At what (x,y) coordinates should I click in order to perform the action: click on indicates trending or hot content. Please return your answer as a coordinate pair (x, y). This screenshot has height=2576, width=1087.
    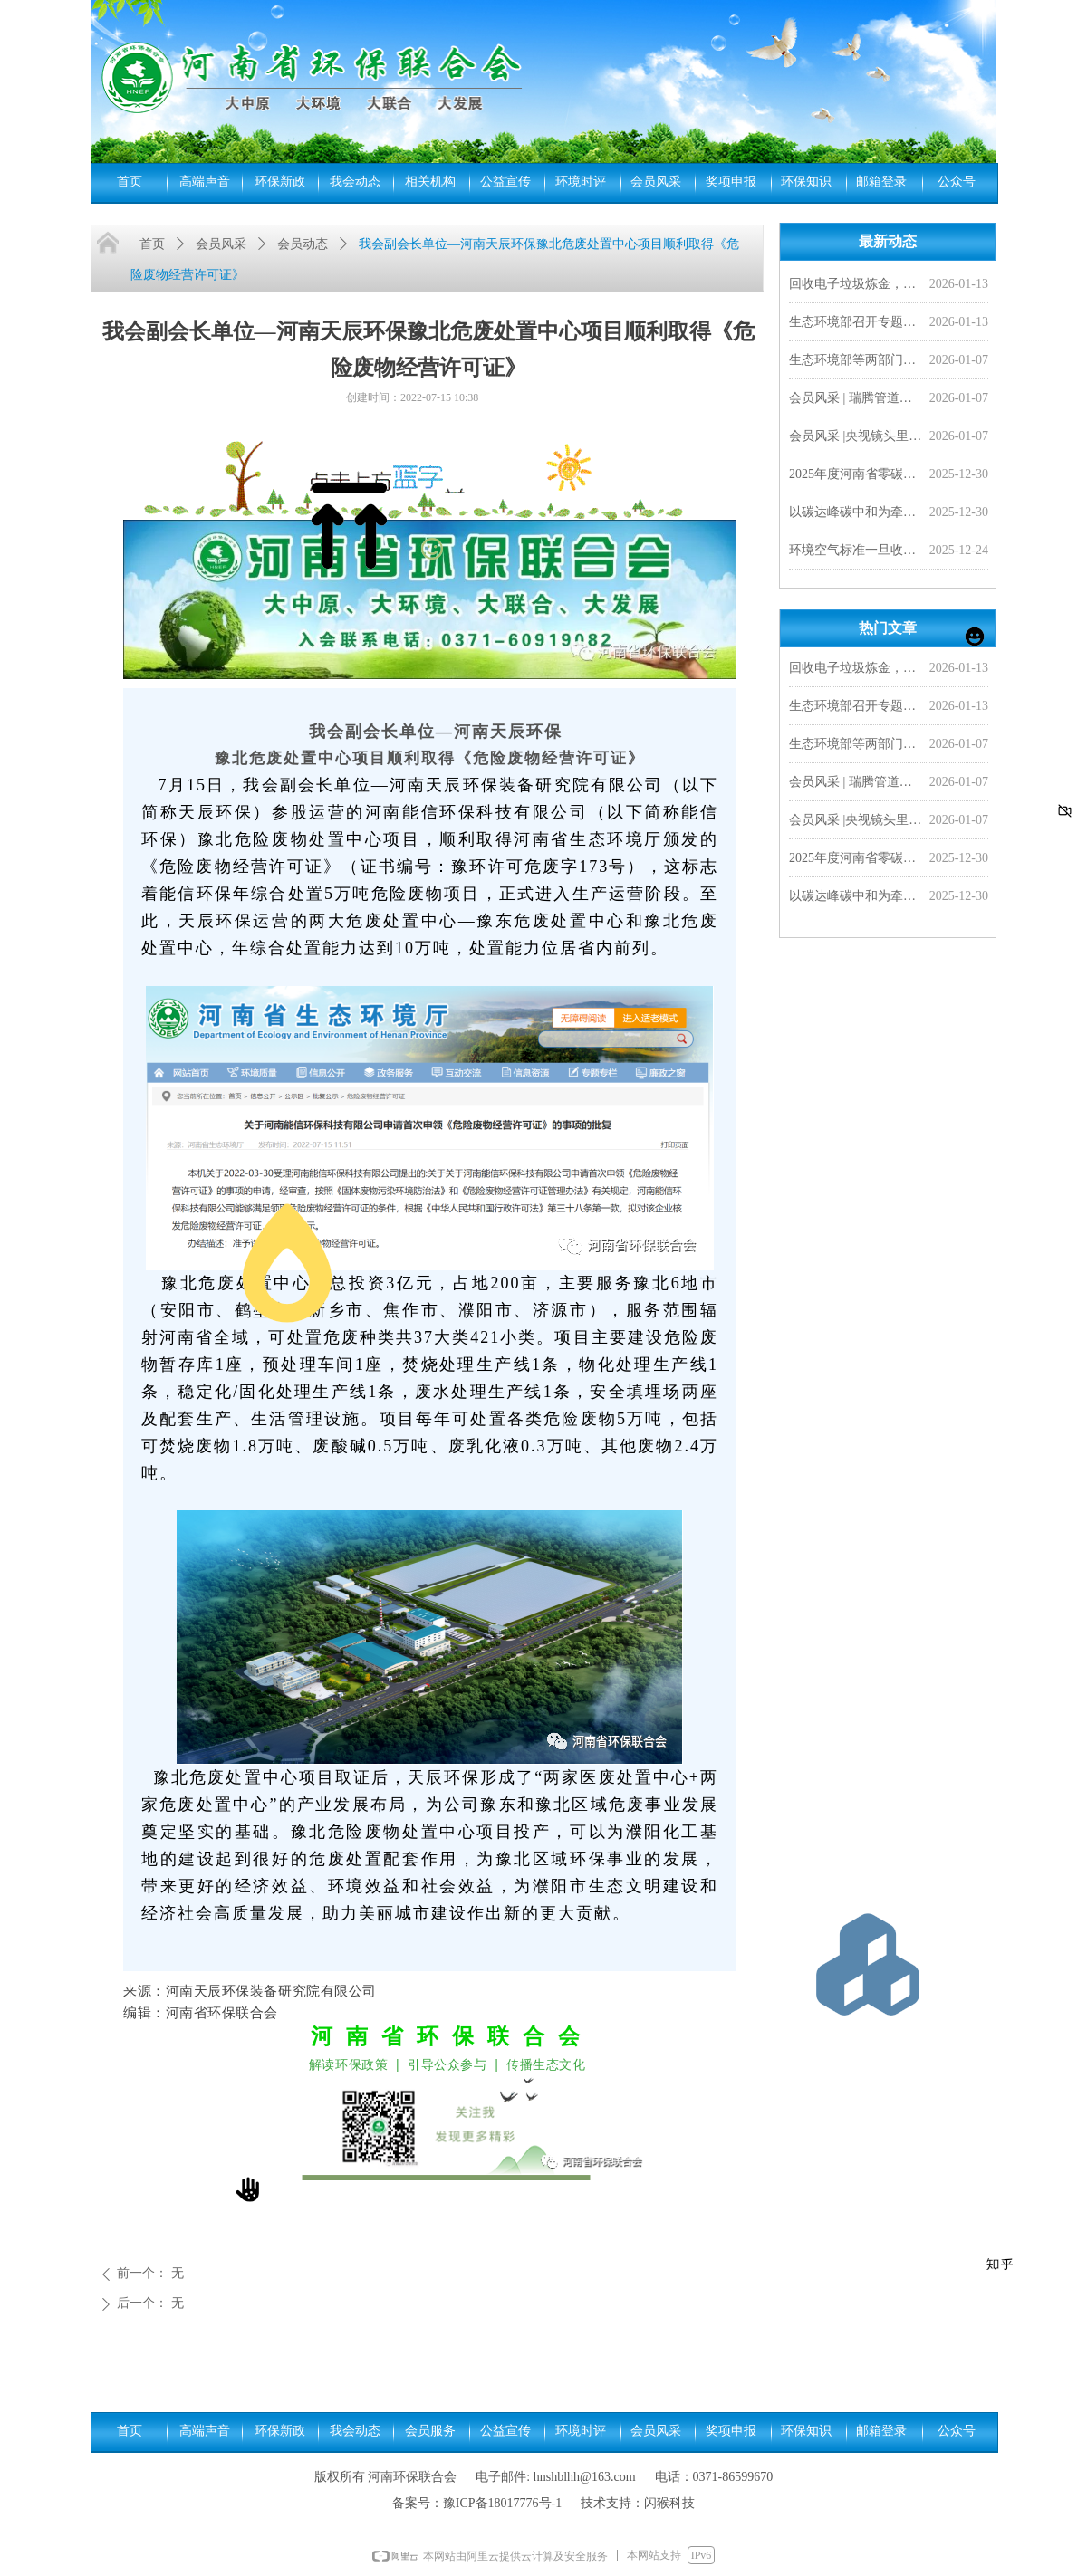
    Looking at the image, I should click on (287, 1263).